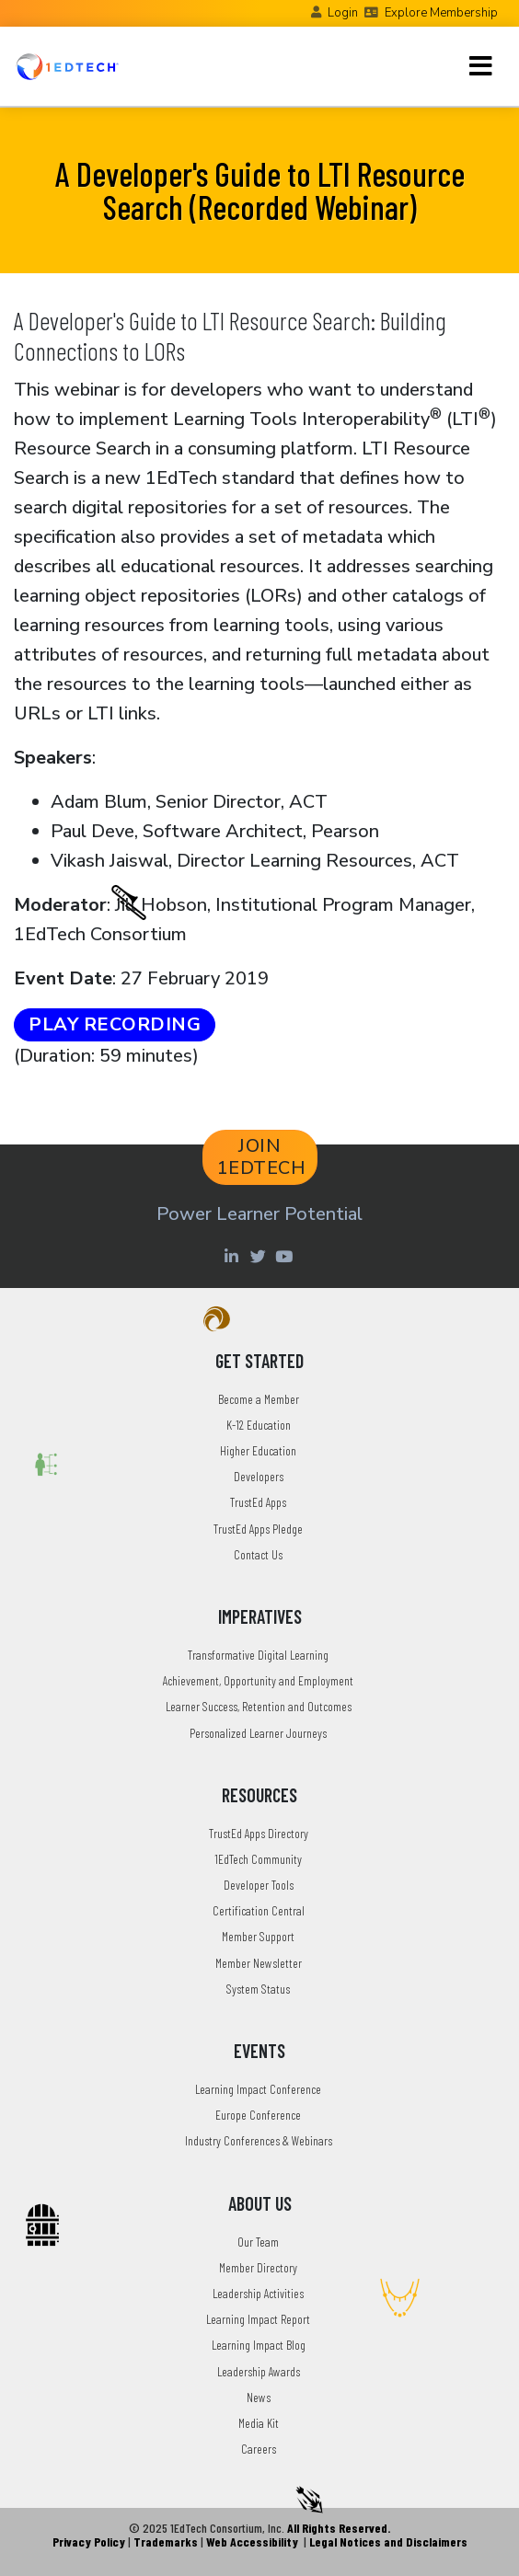  What do you see at coordinates (309, 2500) in the screenshot?
I see `indicates a power attack or special ability in a game` at bounding box center [309, 2500].